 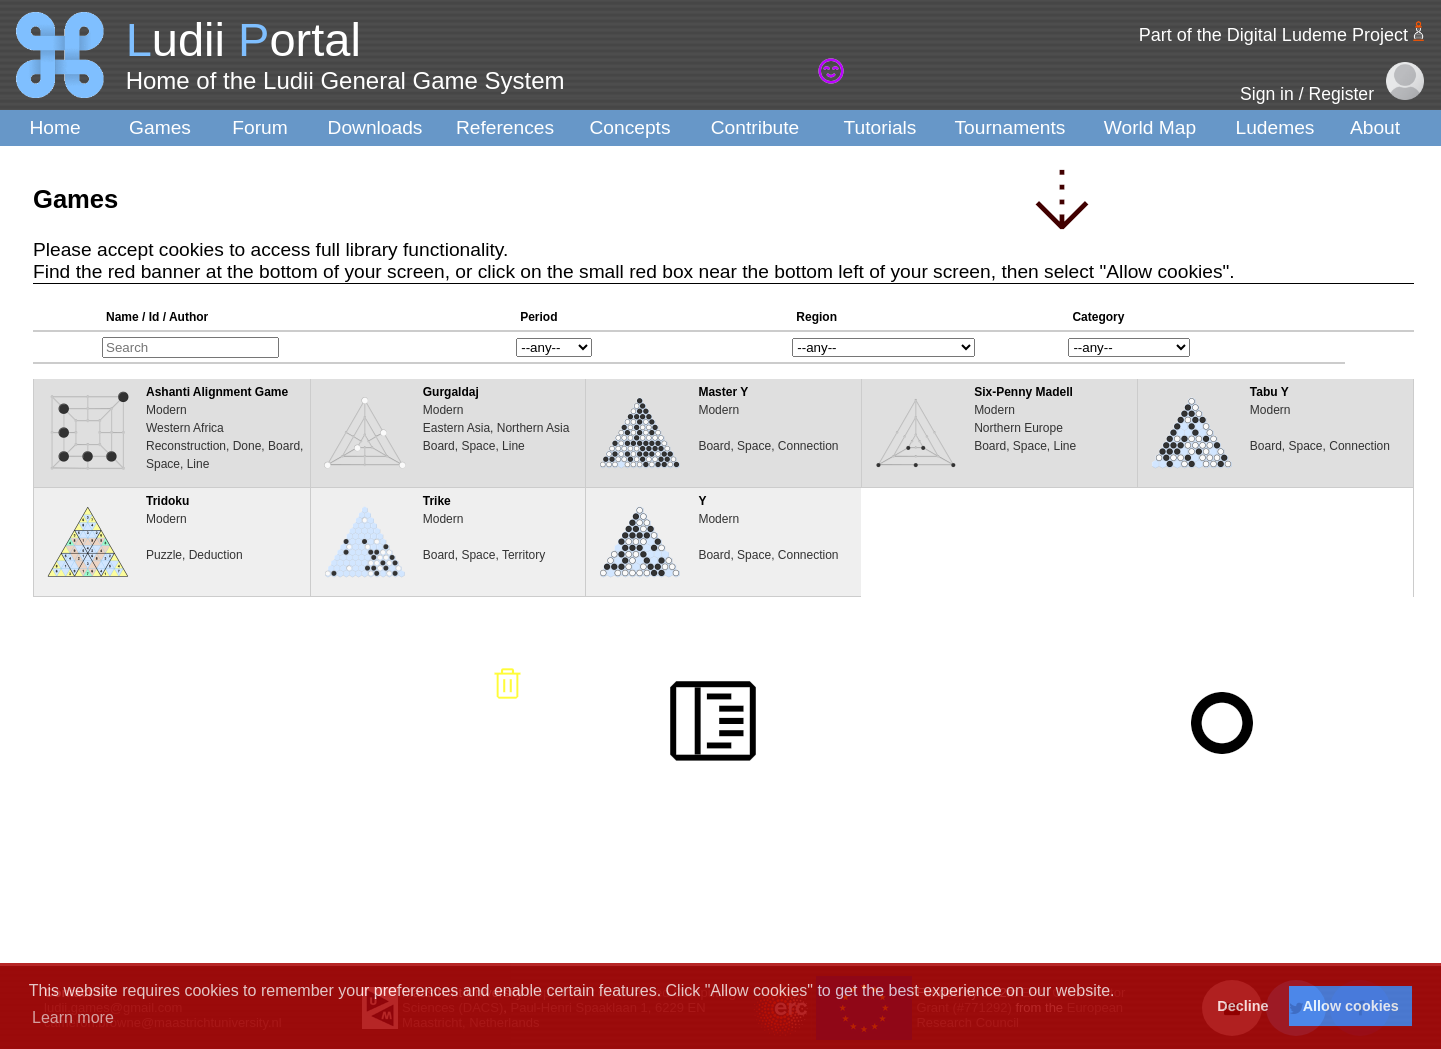 What do you see at coordinates (1059, 199) in the screenshot?
I see `fetch changes from a remote git repository` at bounding box center [1059, 199].